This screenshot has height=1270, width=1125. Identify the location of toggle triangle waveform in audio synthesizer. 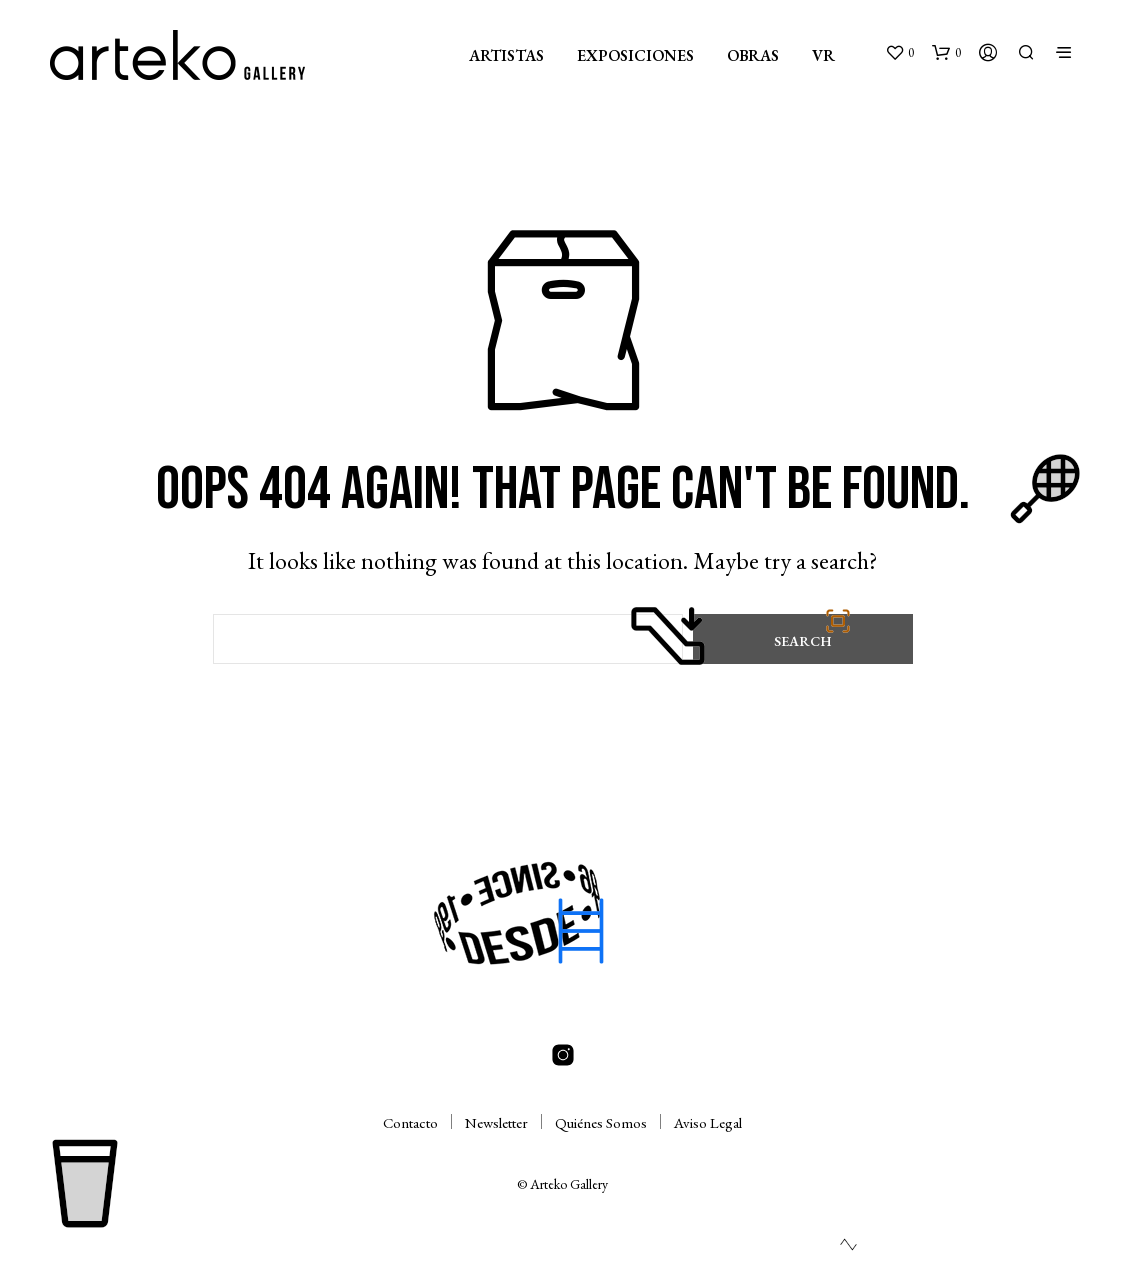
(848, 1244).